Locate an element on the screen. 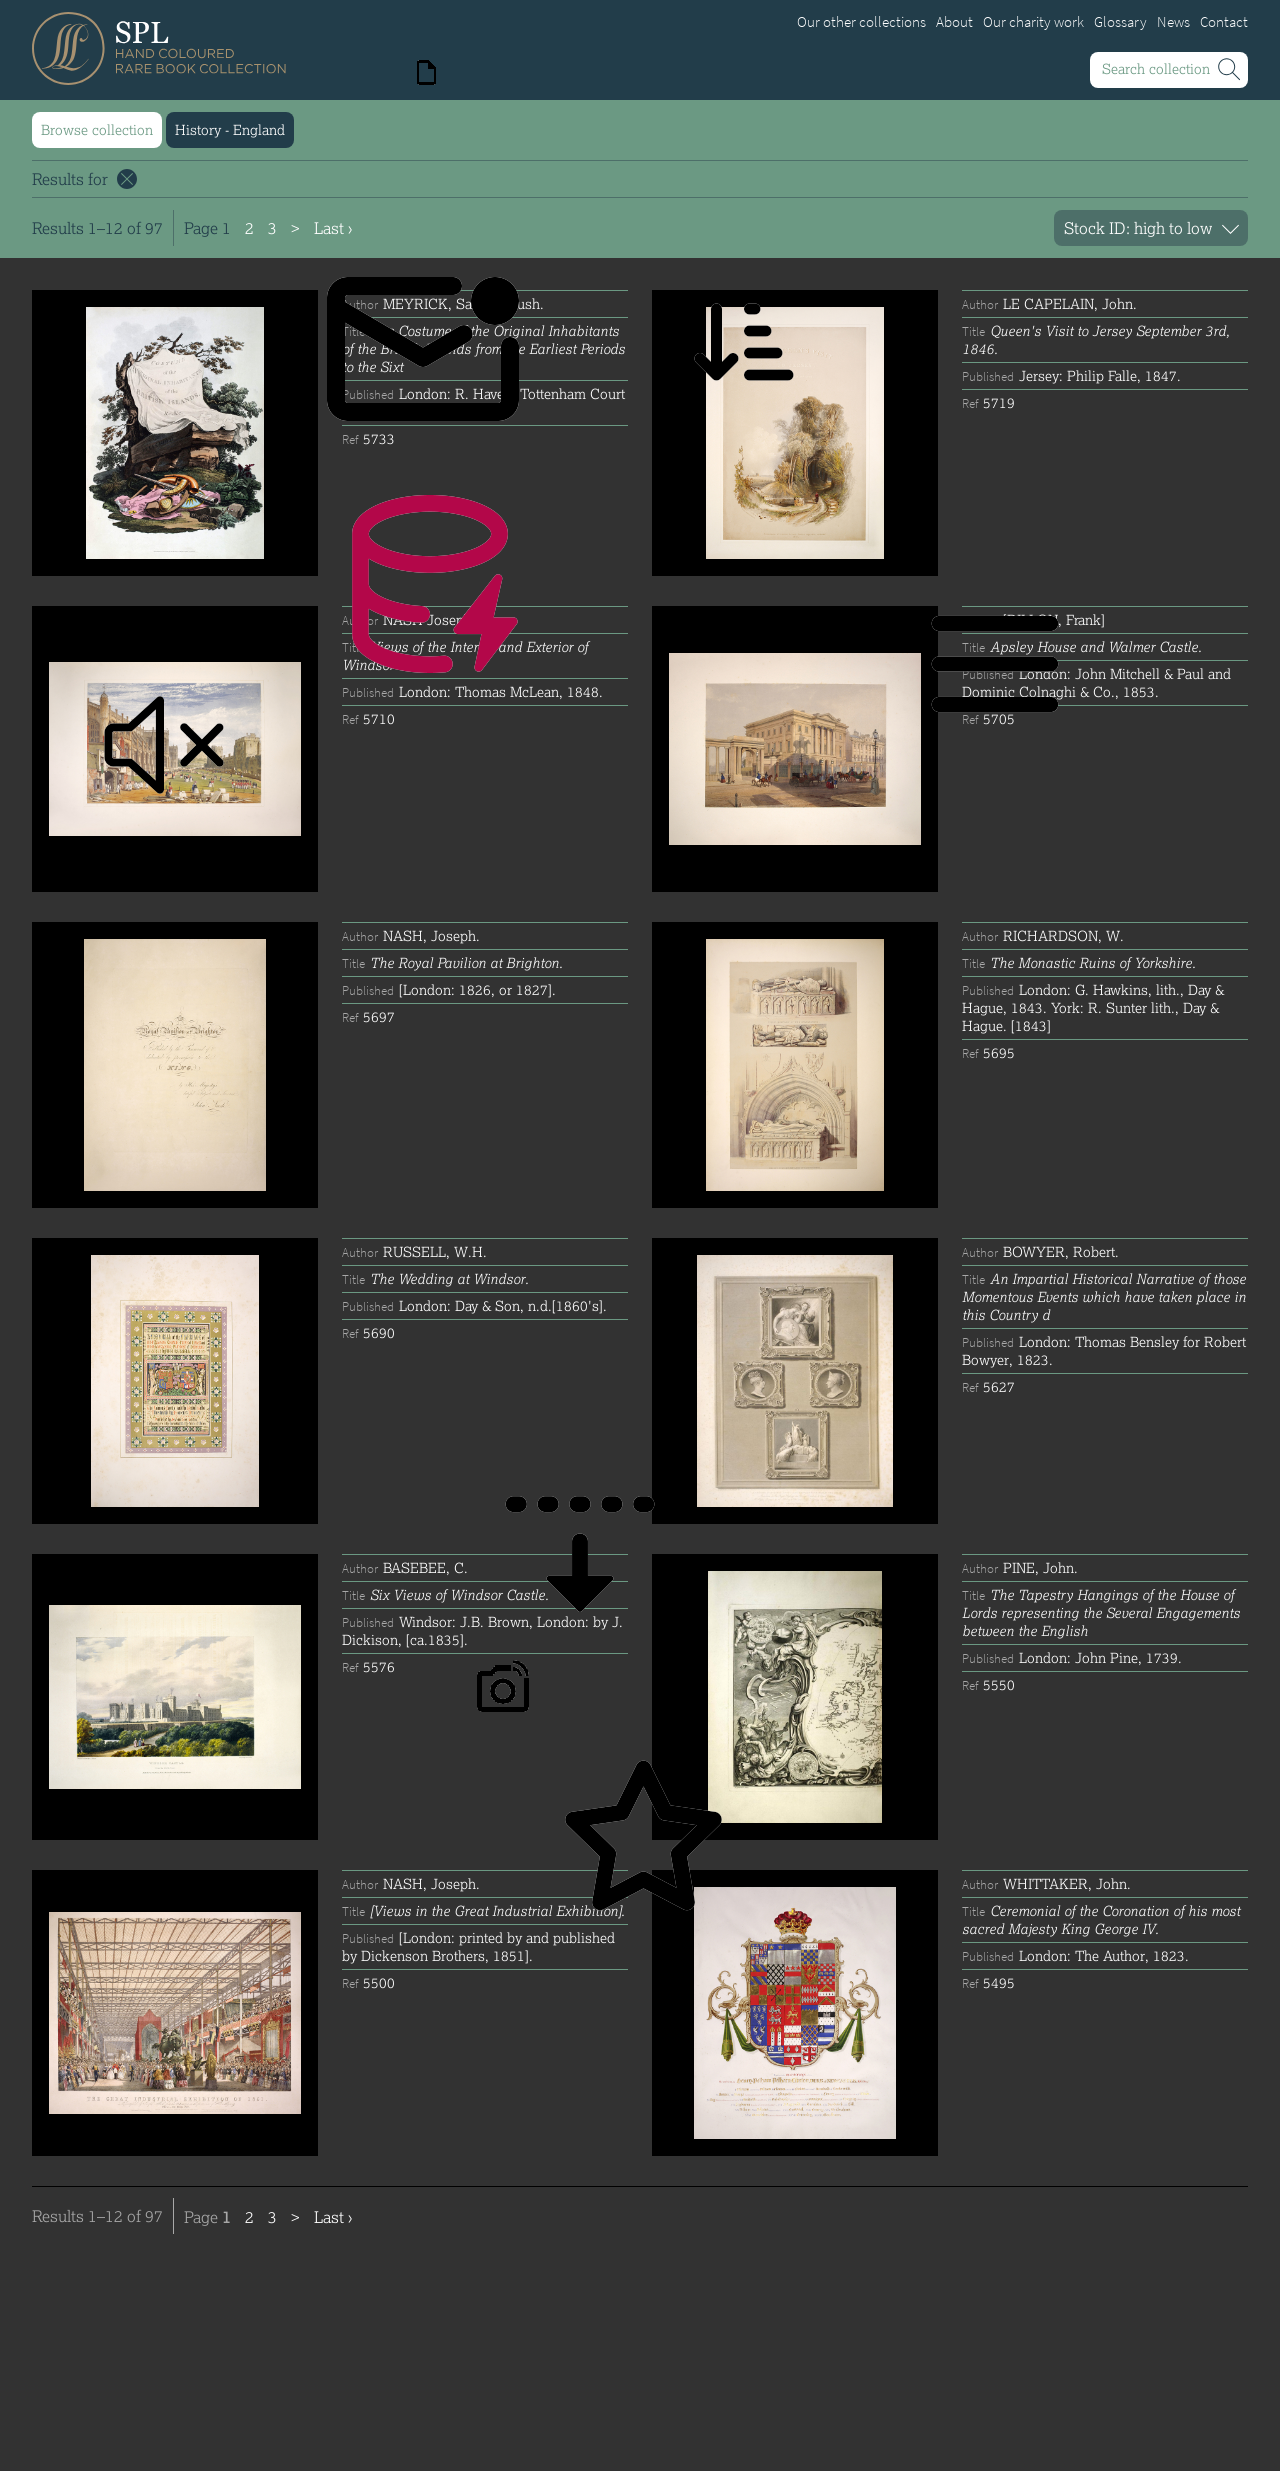 This screenshot has height=2471, width=1280. sort items from smallest to largest is located at coordinates (744, 342).